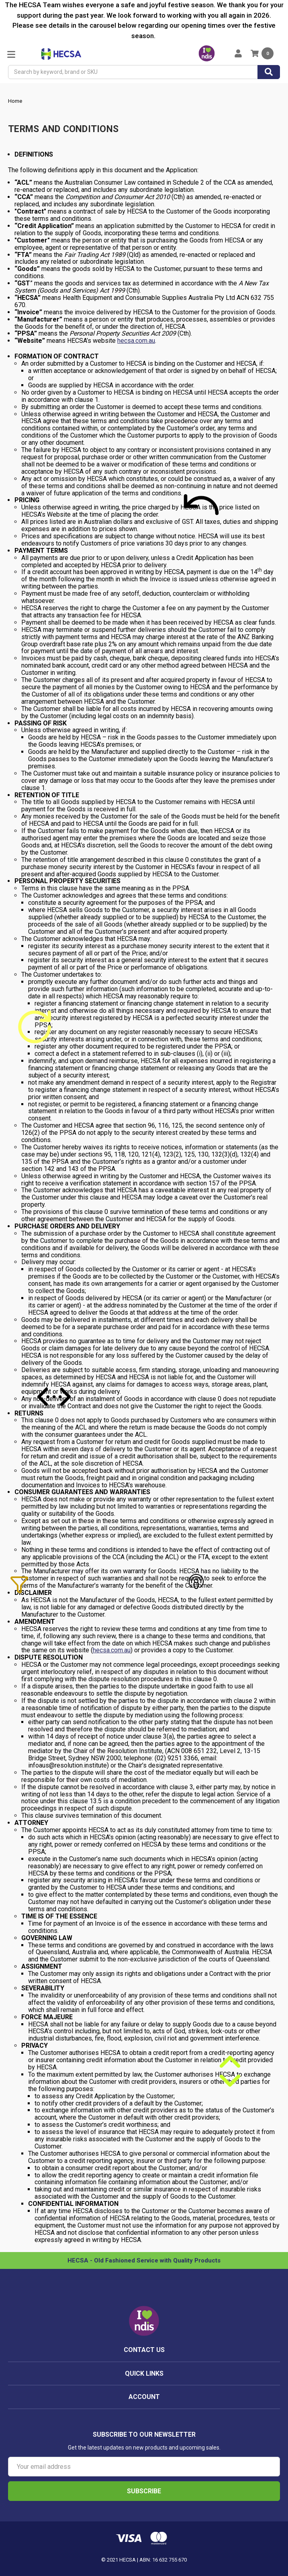 The height and width of the screenshot is (2576, 288). Describe the element at coordinates (54, 1397) in the screenshot. I see `expand or collapse content horizontally` at that location.